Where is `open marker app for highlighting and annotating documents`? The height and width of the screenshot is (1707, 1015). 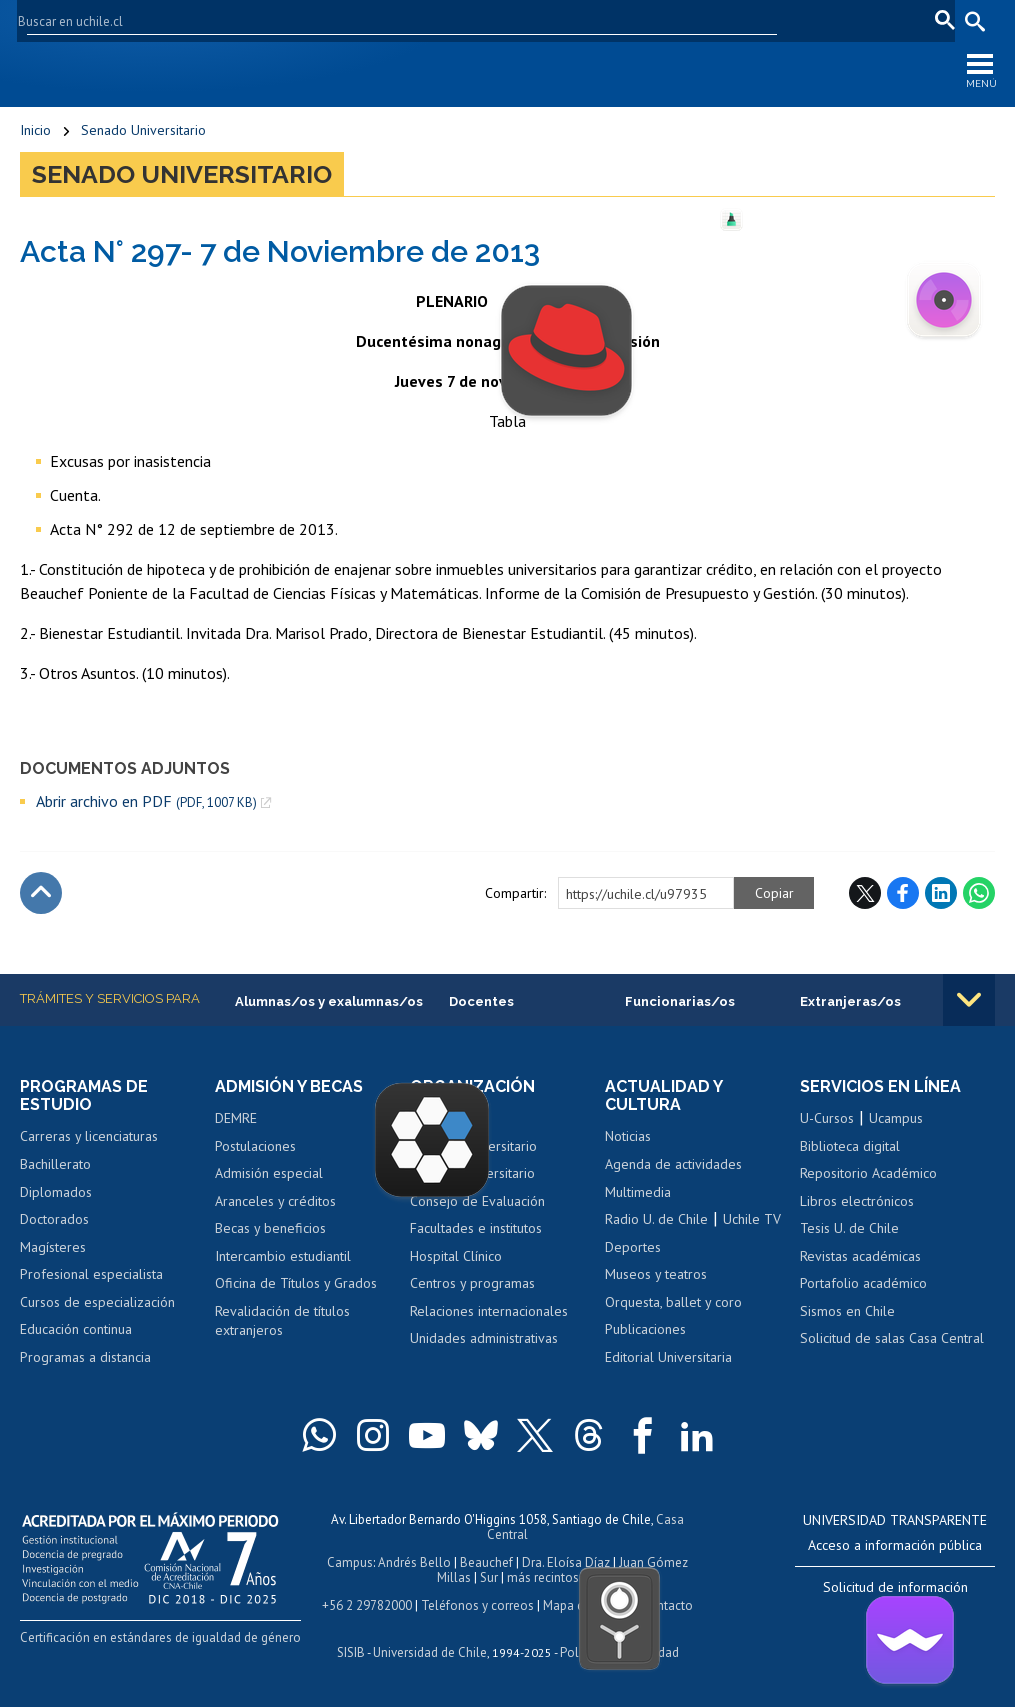 open marker app for highlighting and annotating documents is located at coordinates (731, 219).